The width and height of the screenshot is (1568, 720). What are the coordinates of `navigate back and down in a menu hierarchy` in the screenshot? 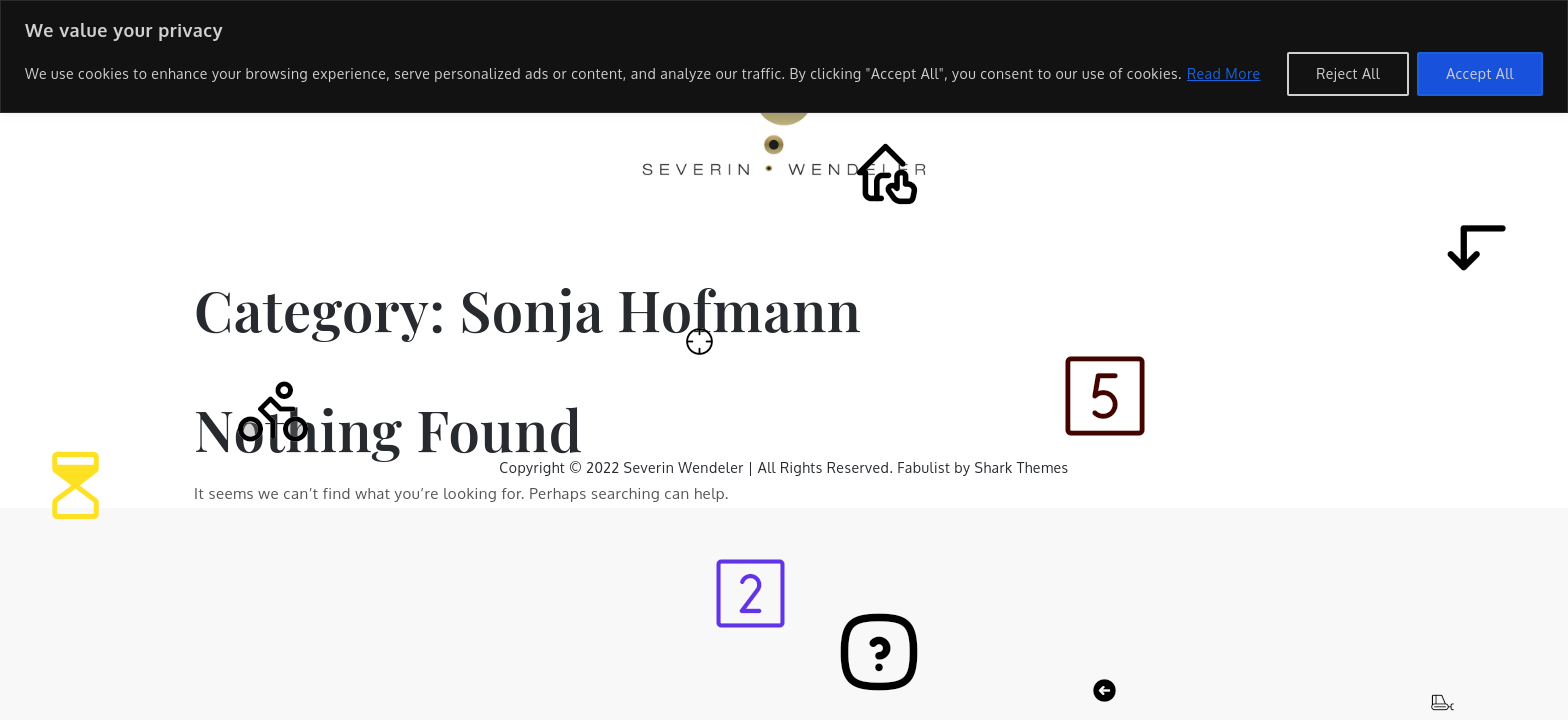 It's located at (1474, 243).